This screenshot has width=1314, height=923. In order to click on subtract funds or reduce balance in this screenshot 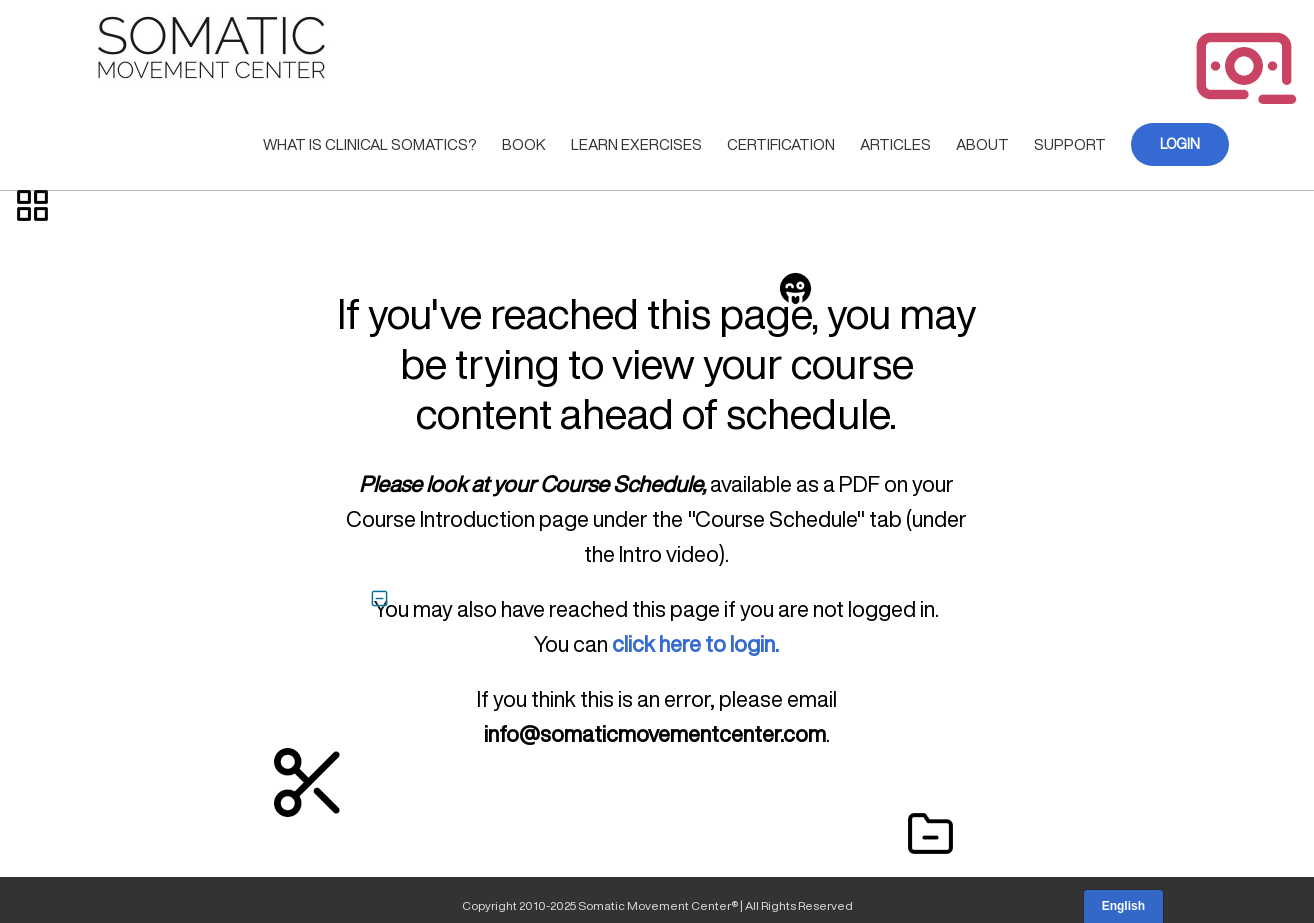, I will do `click(1244, 66)`.